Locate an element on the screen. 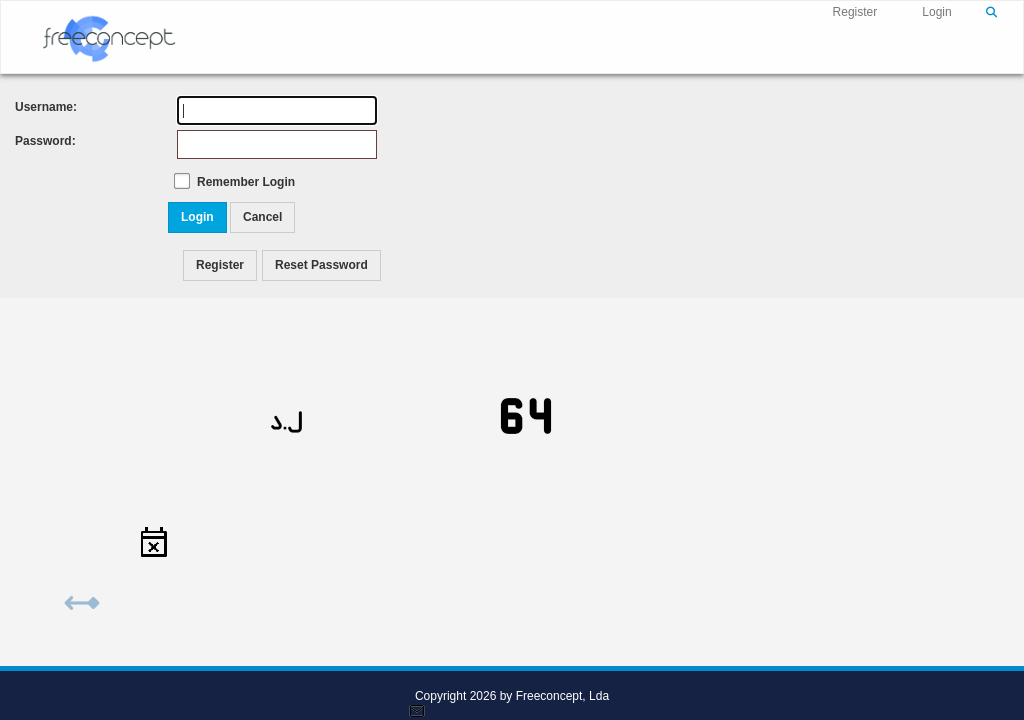  indicates a 64-bit system or application is located at coordinates (526, 416).